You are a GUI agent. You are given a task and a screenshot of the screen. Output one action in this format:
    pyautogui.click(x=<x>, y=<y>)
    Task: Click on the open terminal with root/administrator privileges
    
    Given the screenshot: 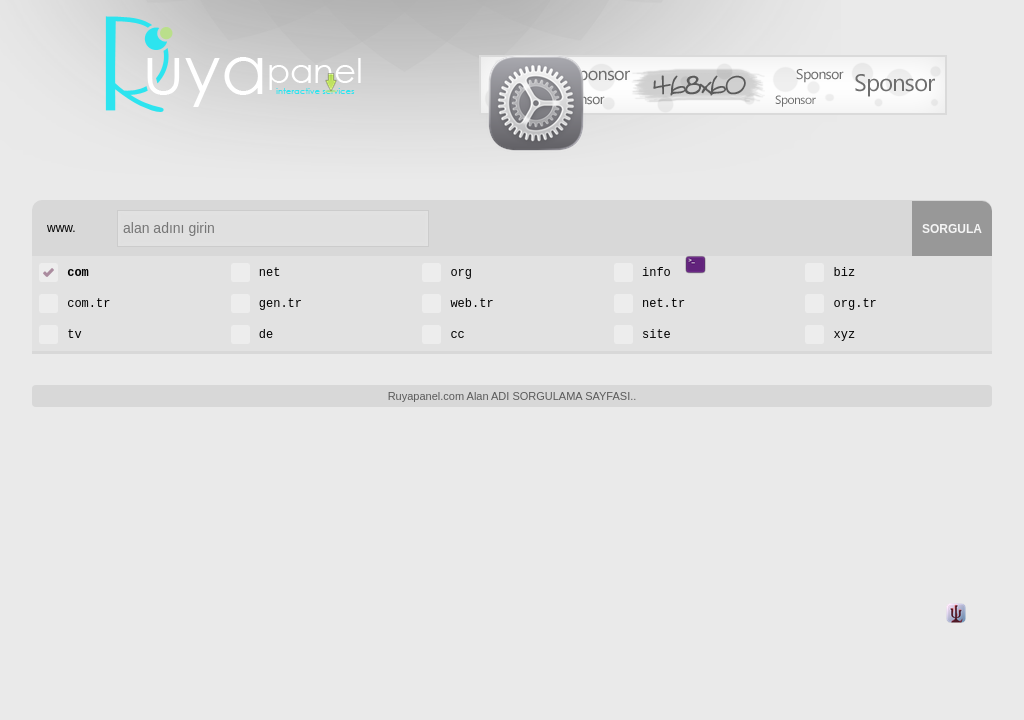 What is the action you would take?
    pyautogui.click(x=695, y=264)
    